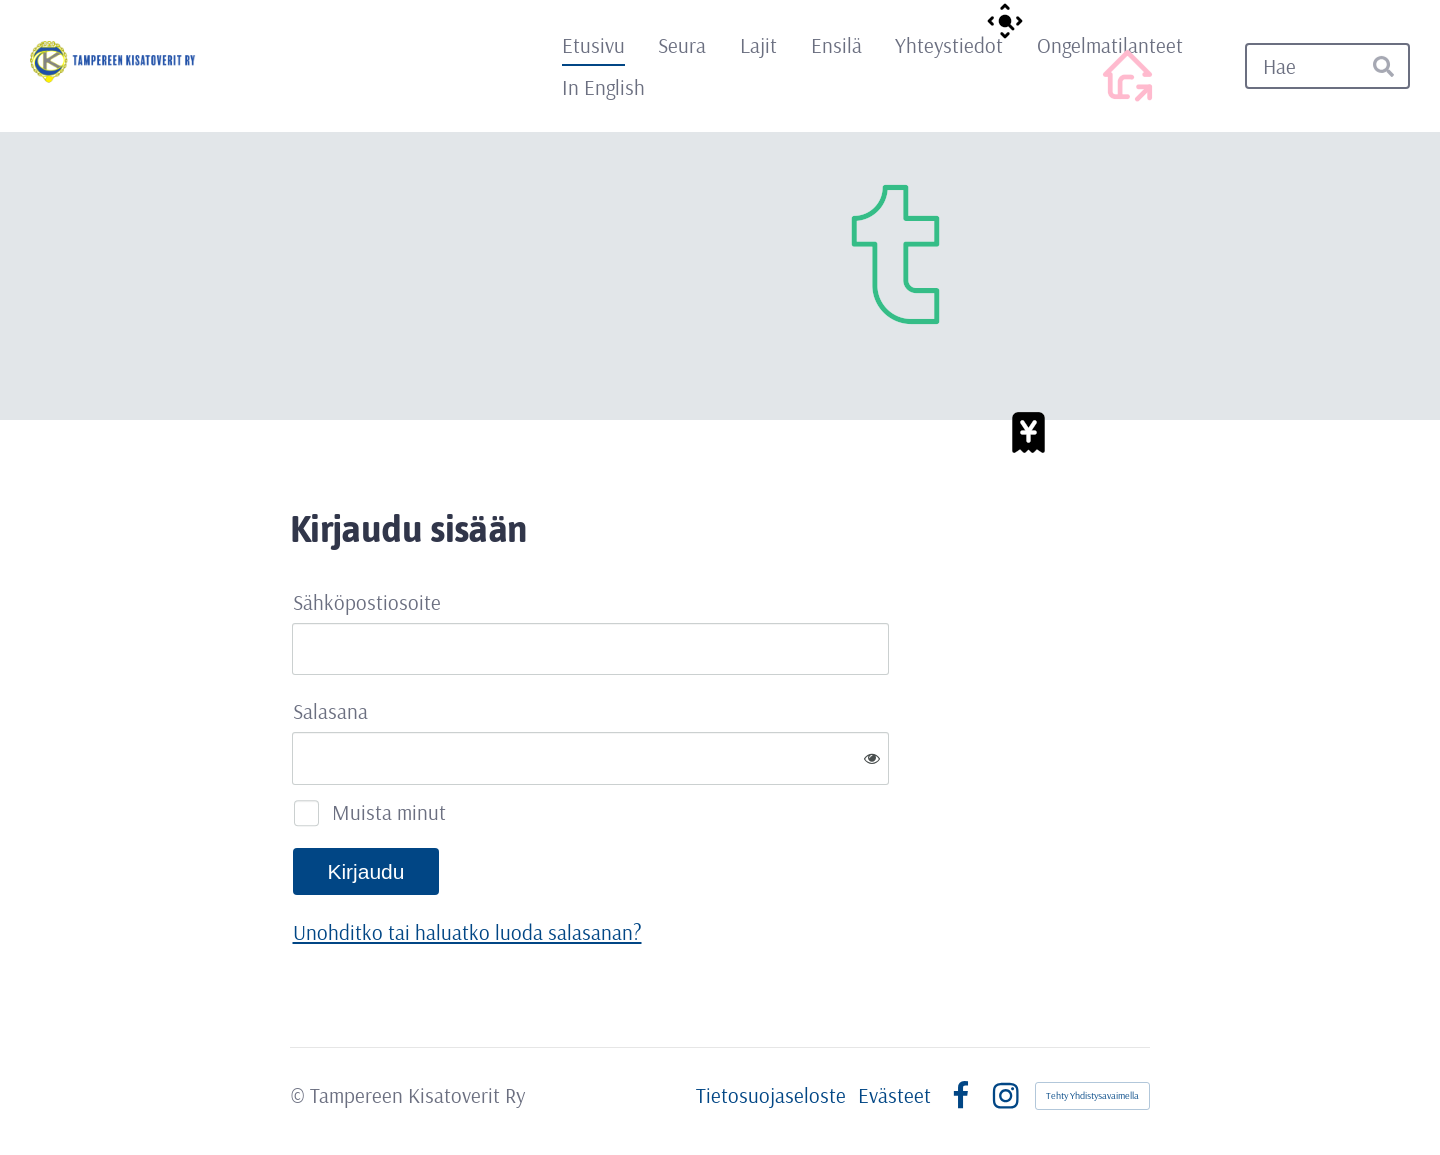 Image resolution: width=1440 pixels, height=1155 pixels. Describe the element at coordinates (1005, 21) in the screenshot. I see `pan and zoom controls for map or image navigation` at that location.